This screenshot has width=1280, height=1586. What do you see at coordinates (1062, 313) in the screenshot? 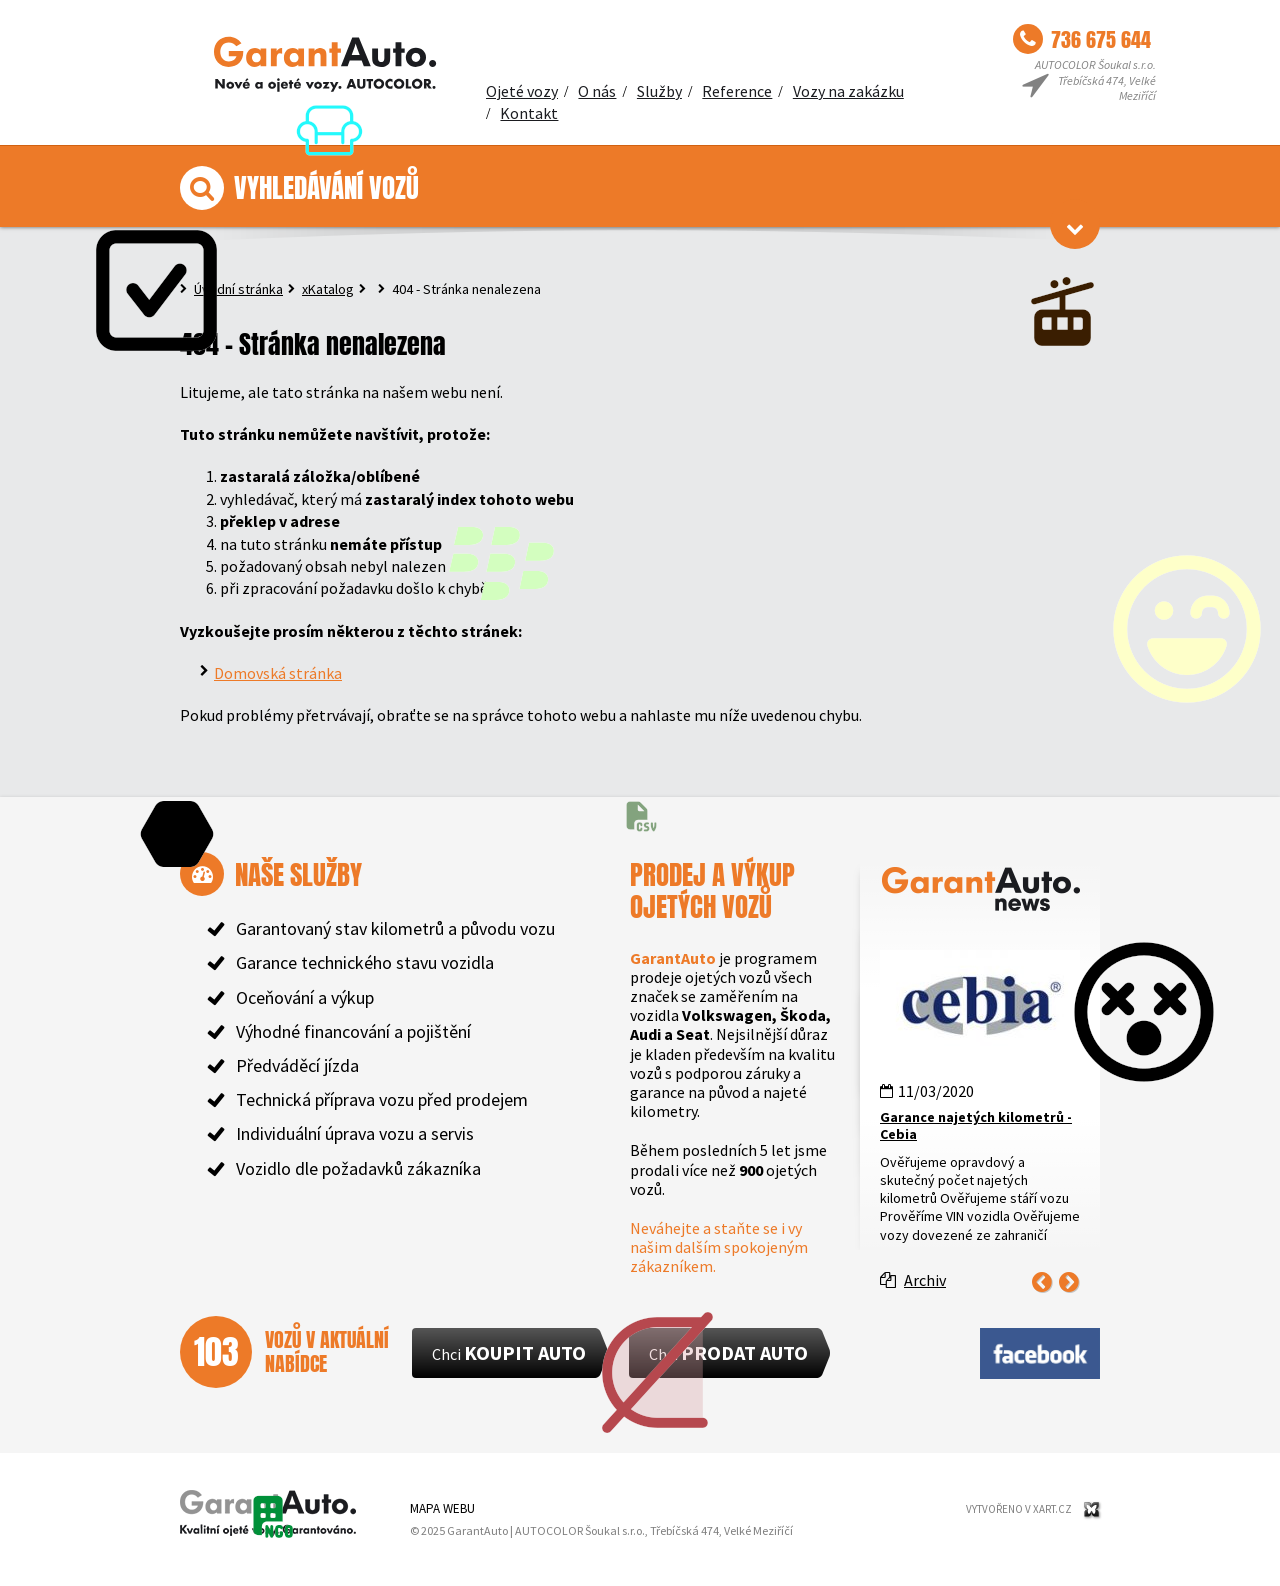
I see `view tram or cable car transit options` at bounding box center [1062, 313].